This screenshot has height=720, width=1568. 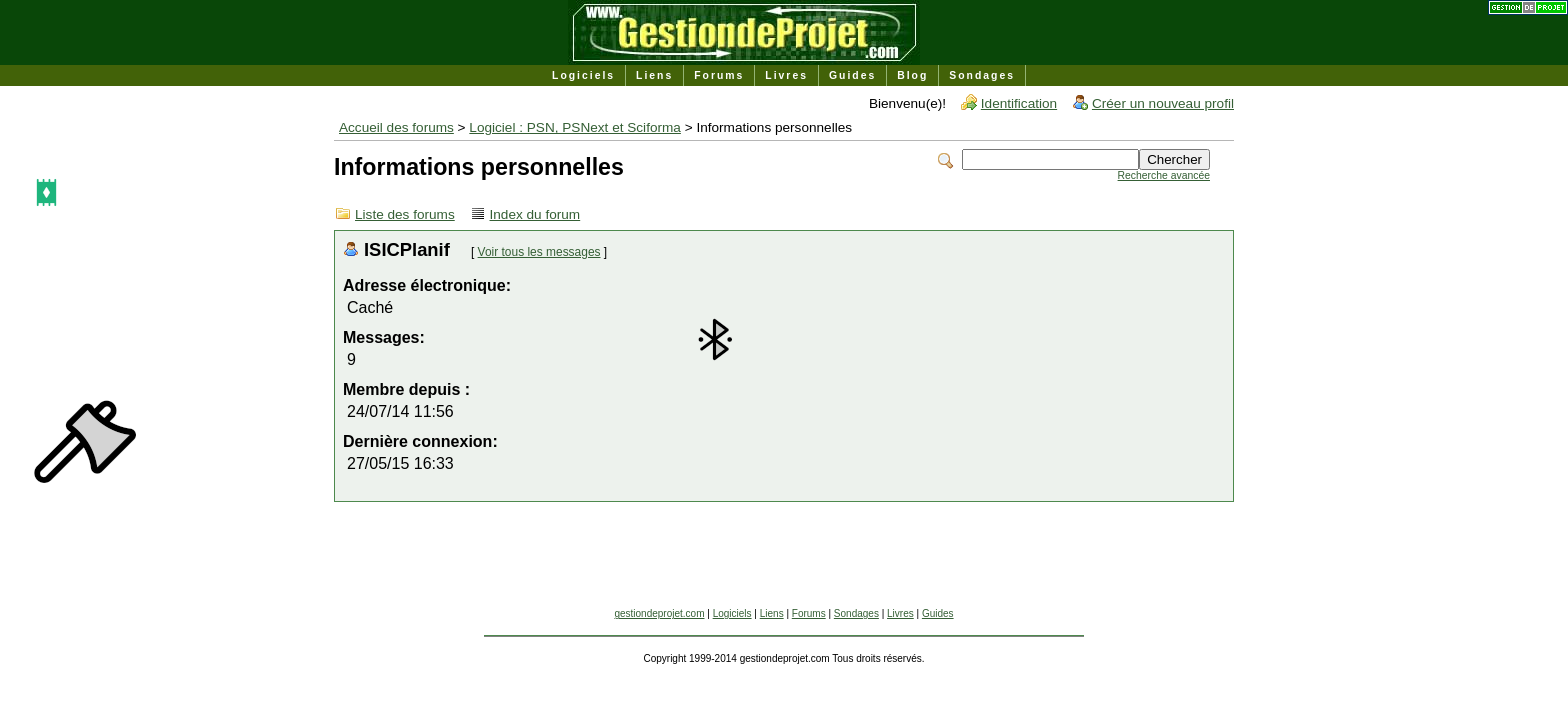 What do you see at coordinates (46, 192) in the screenshot?
I see `view or manage rug products in a home decor app` at bounding box center [46, 192].